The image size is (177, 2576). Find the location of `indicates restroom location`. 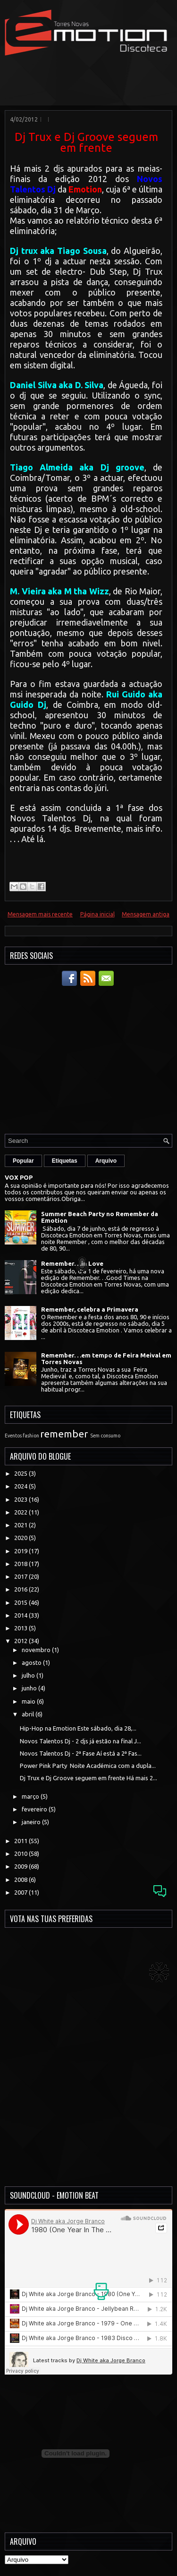

indicates restroom location is located at coordinates (101, 2291).